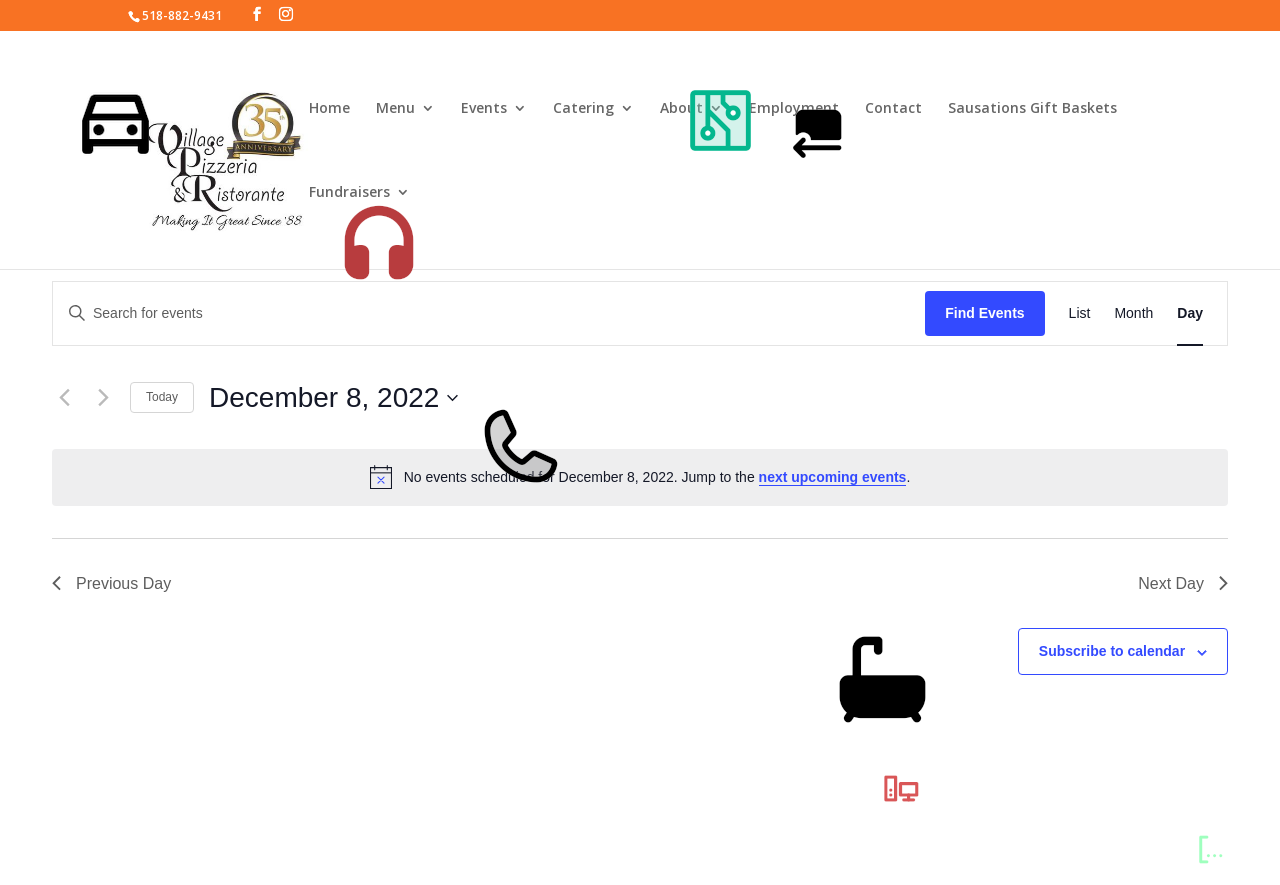 The image size is (1280, 885). I want to click on indicates the start of a contained or grouped section, so click(1211, 849).